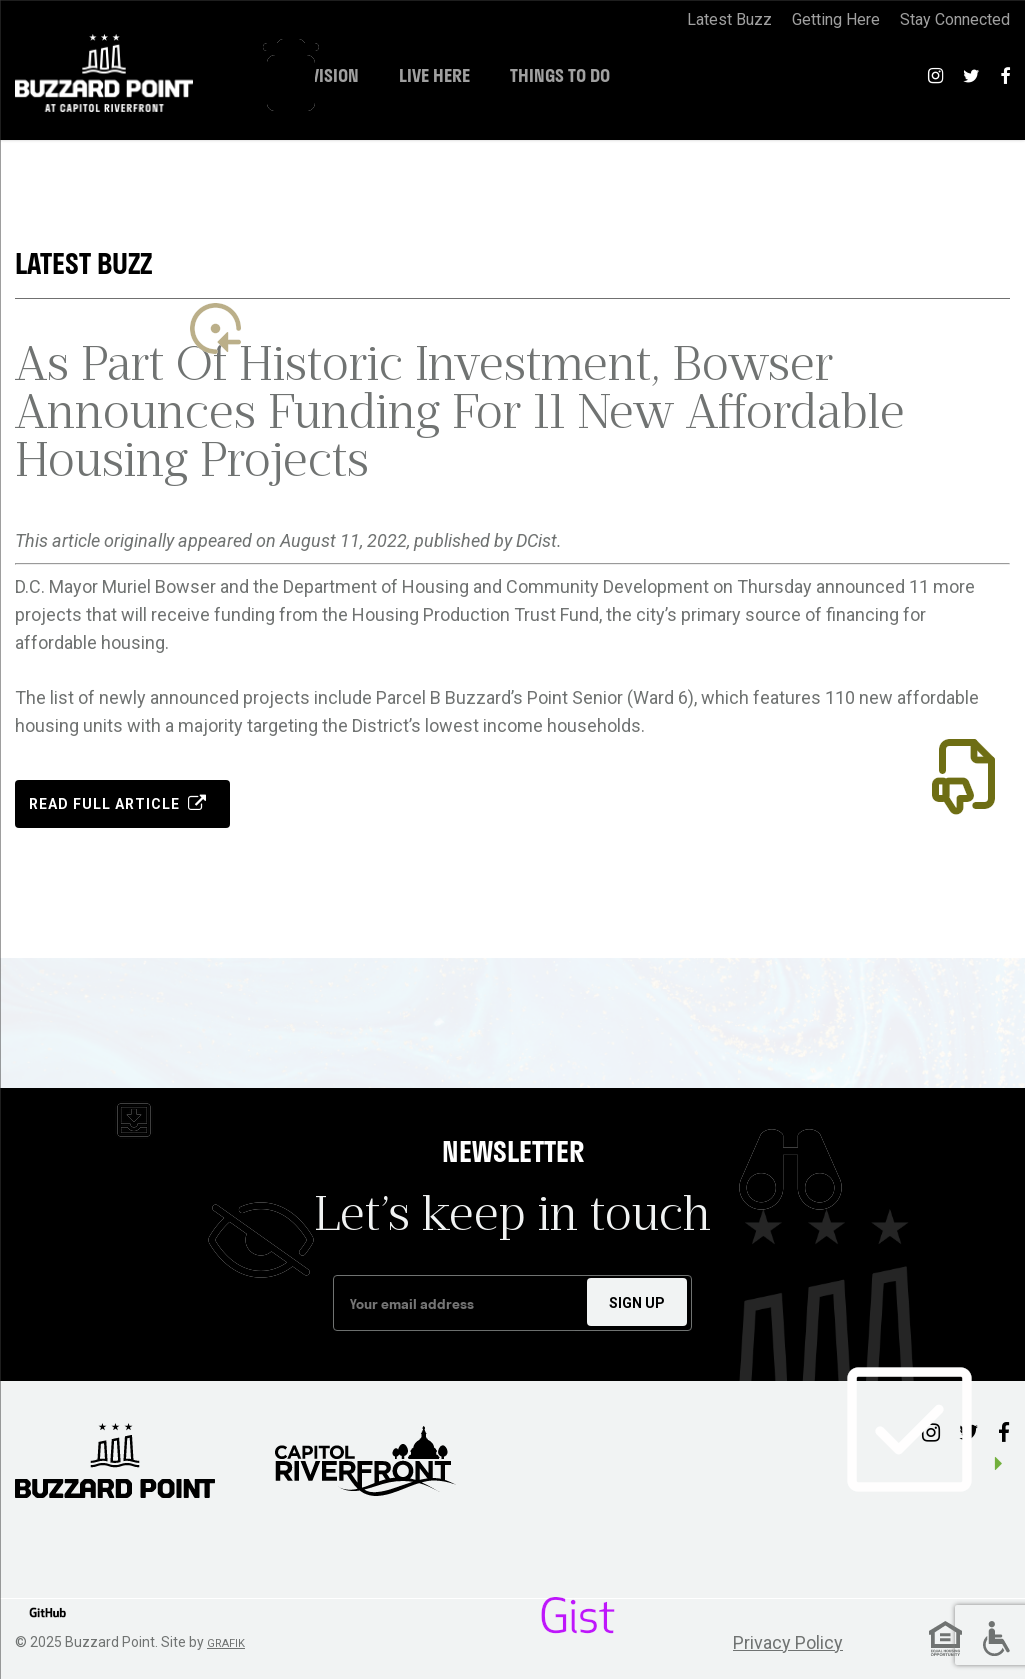 The image size is (1025, 1679). What do you see at coordinates (291, 75) in the screenshot?
I see `delete selected item` at bounding box center [291, 75].